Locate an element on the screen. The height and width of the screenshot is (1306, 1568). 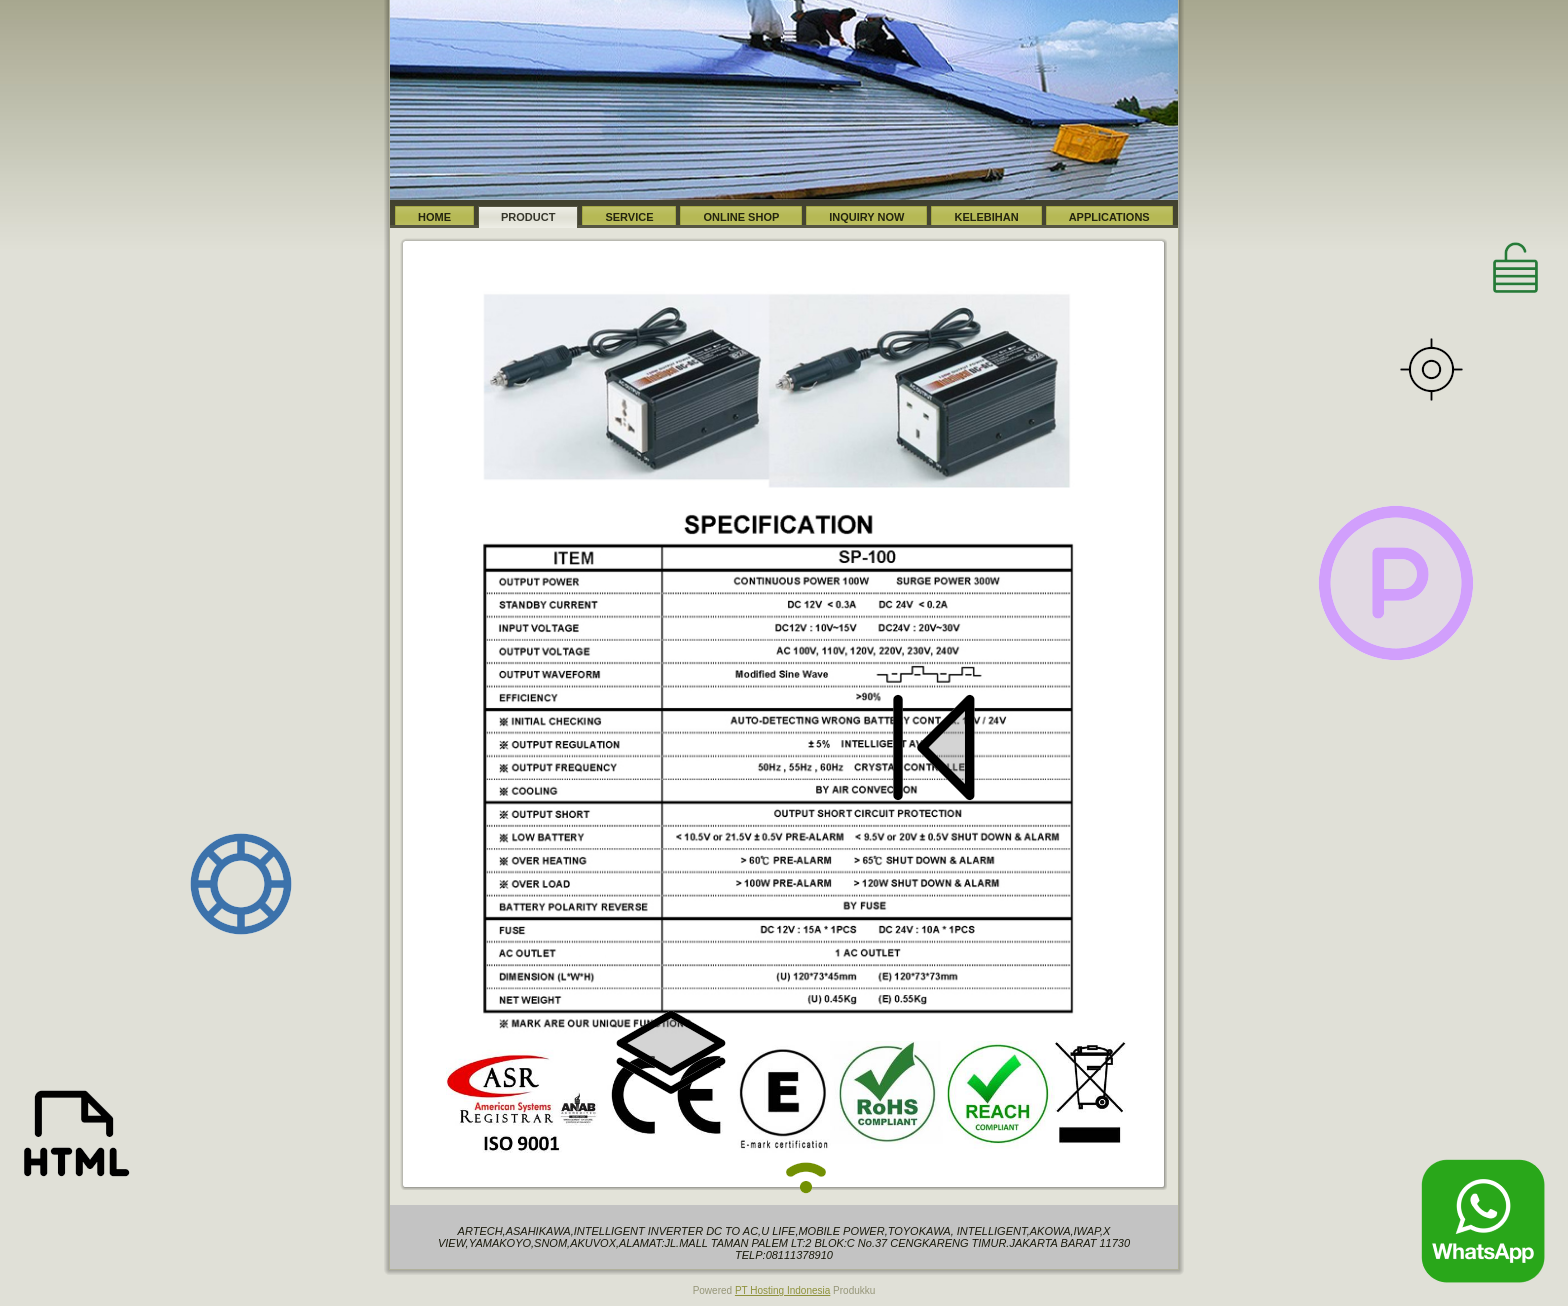
access casino or gambling features is located at coordinates (241, 884).